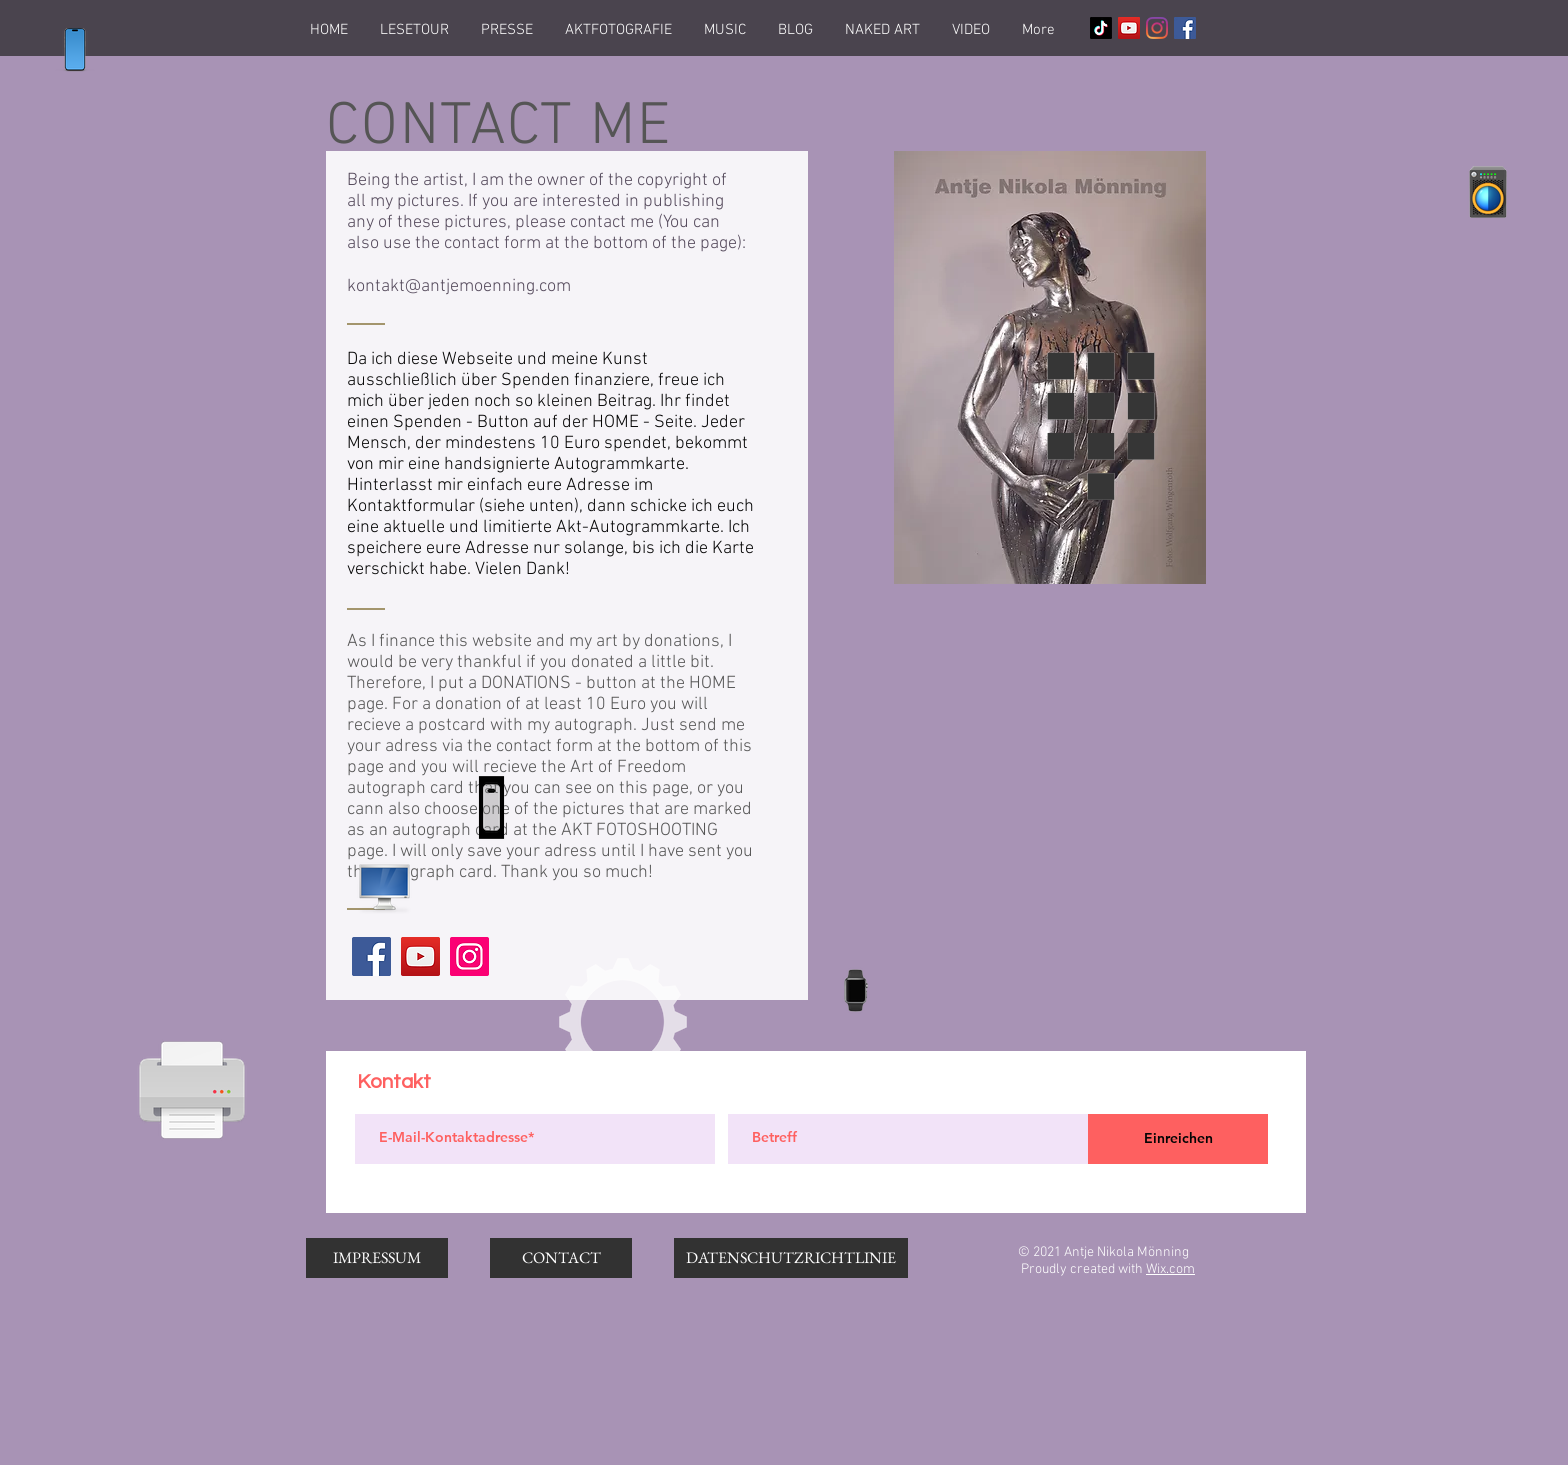 The width and height of the screenshot is (1568, 1465). What do you see at coordinates (491, 807) in the screenshot?
I see `view connected iPod Shuffle in sidebar` at bounding box center [491, 807].